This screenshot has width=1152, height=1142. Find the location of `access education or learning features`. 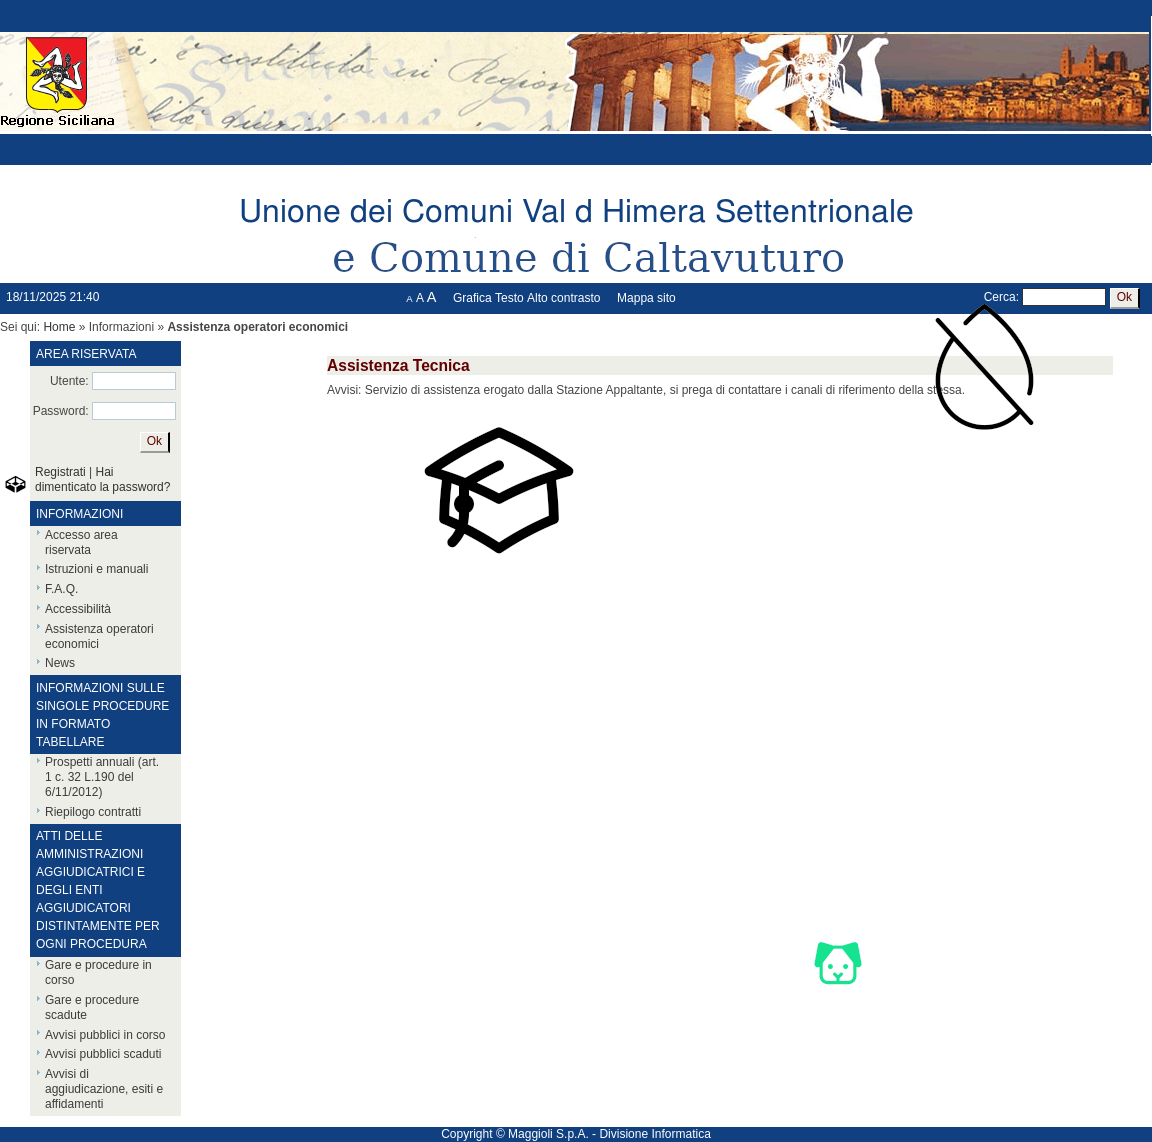

access education or learning features is located at coordinates (499, 489).